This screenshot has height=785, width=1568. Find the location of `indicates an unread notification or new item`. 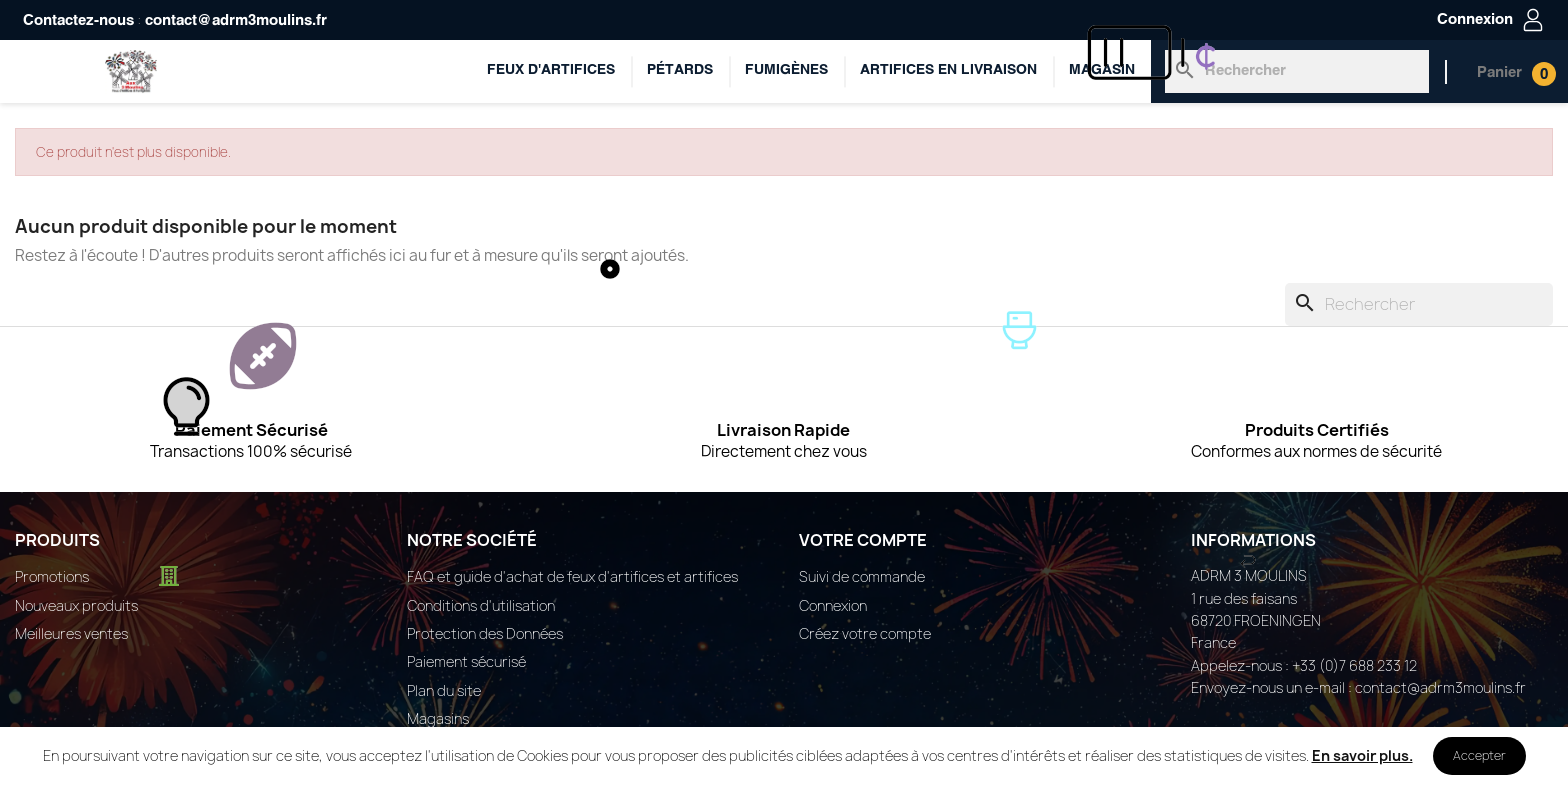

indicates an unread notification or new item is located at coordinates (610, 269).